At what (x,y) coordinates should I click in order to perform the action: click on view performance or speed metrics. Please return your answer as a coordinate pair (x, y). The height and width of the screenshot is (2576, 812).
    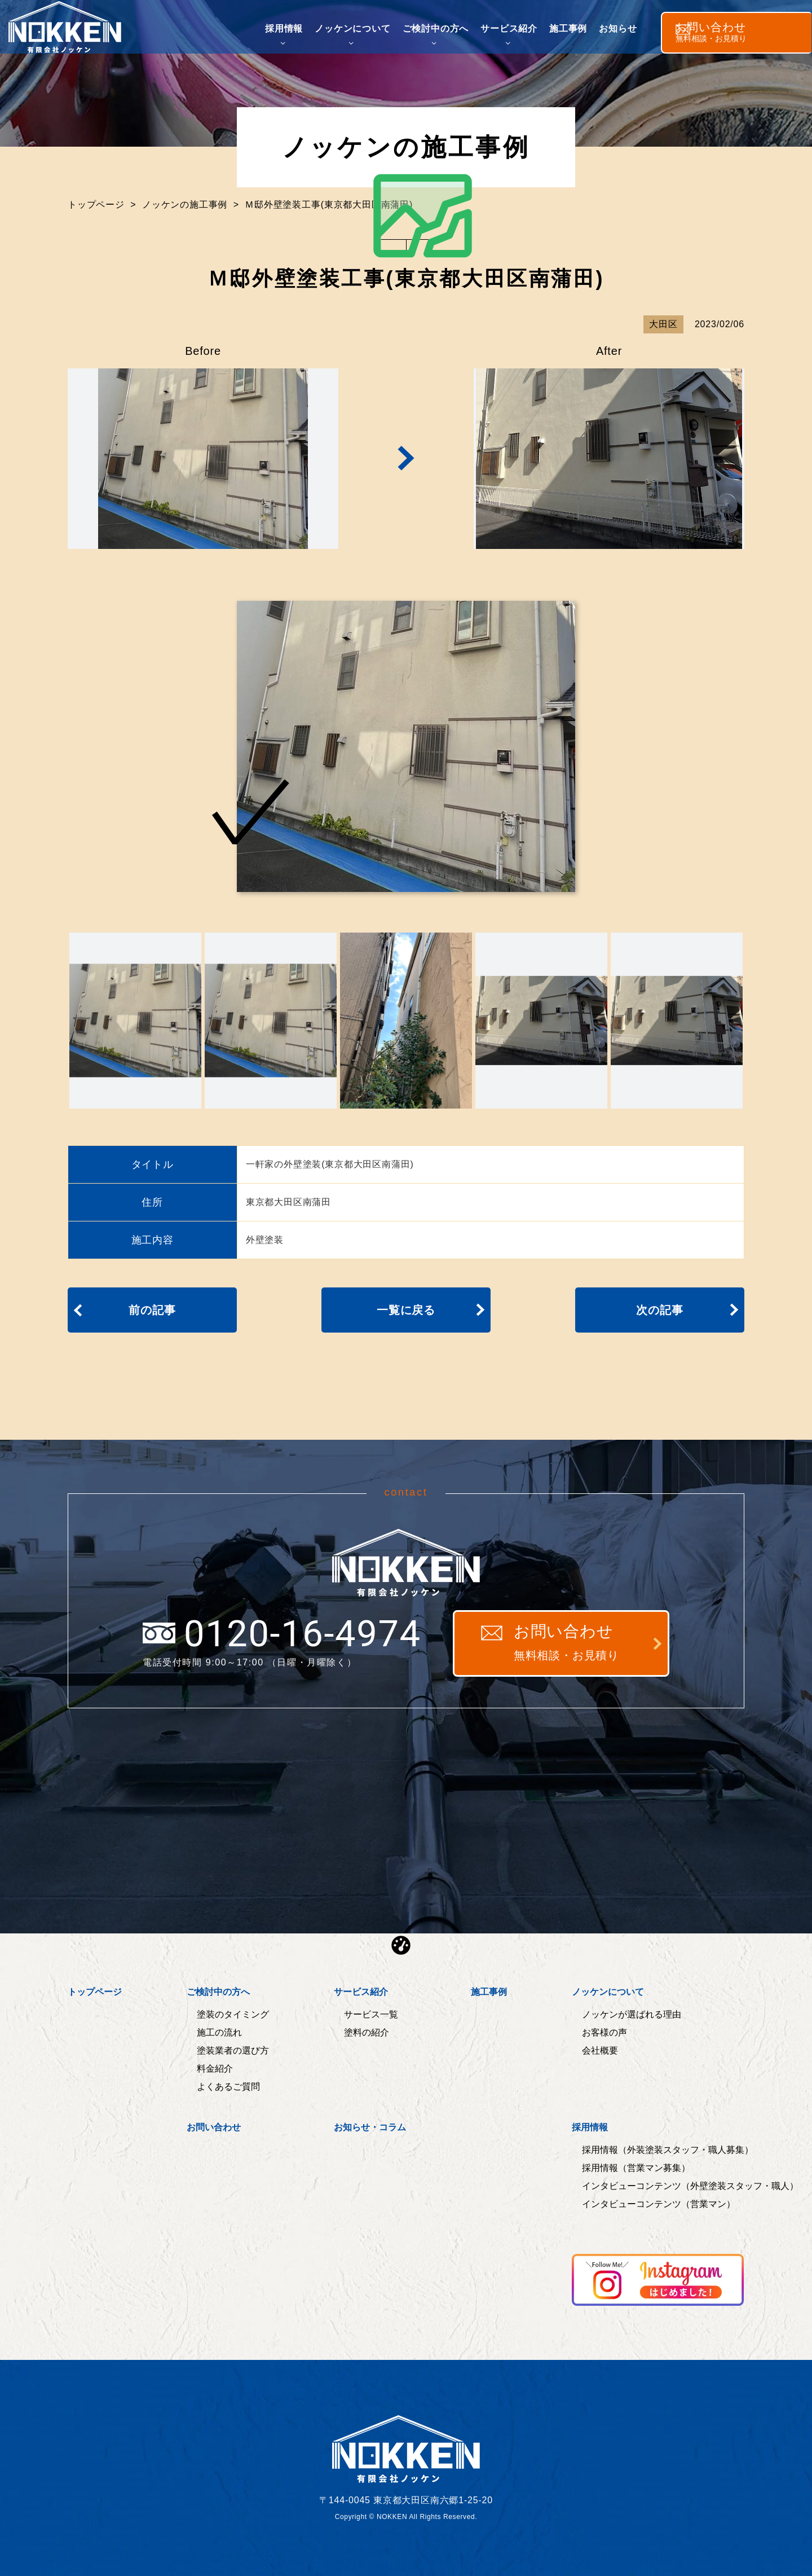
    Looking at the image, I should click on (401, 1945).